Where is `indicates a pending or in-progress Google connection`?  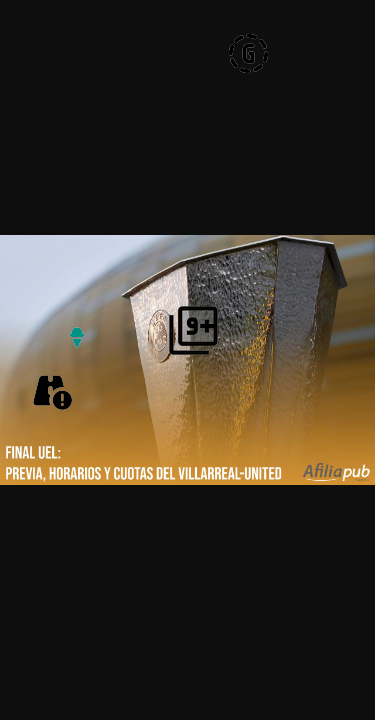 indicates a pending or in-progress Google connection is located at coordinates (248, 53).